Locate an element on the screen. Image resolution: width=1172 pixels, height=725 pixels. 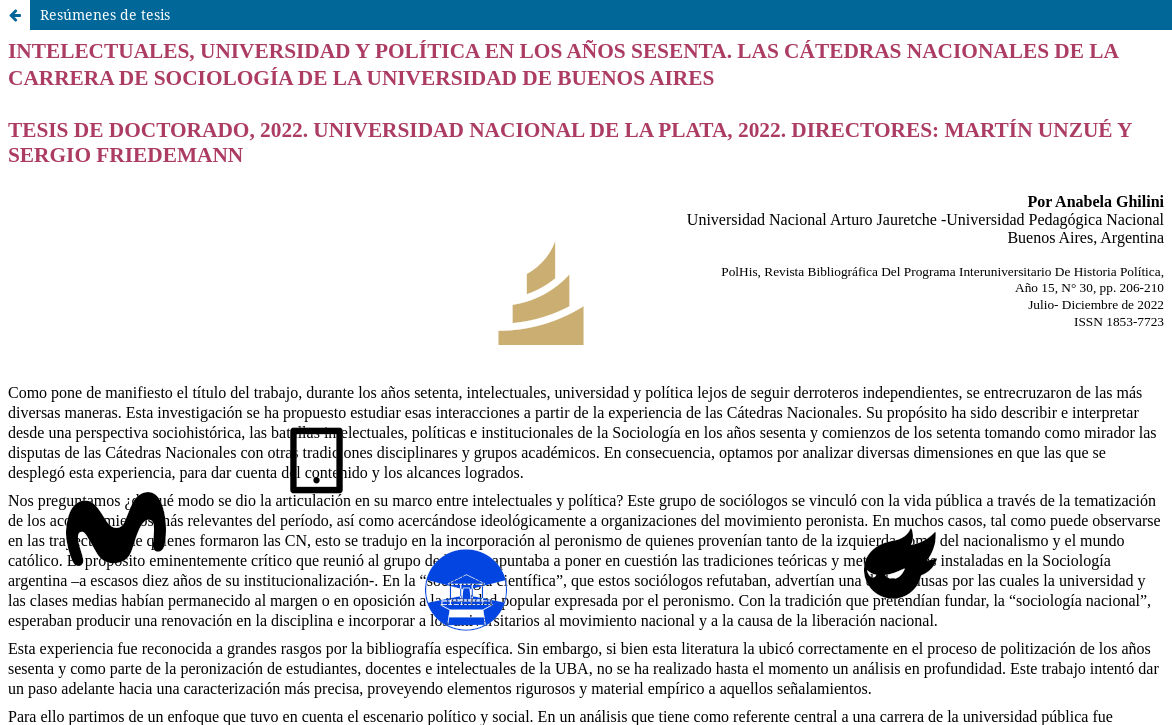
visit zcool creative platform is located at coordinates (900, 563).